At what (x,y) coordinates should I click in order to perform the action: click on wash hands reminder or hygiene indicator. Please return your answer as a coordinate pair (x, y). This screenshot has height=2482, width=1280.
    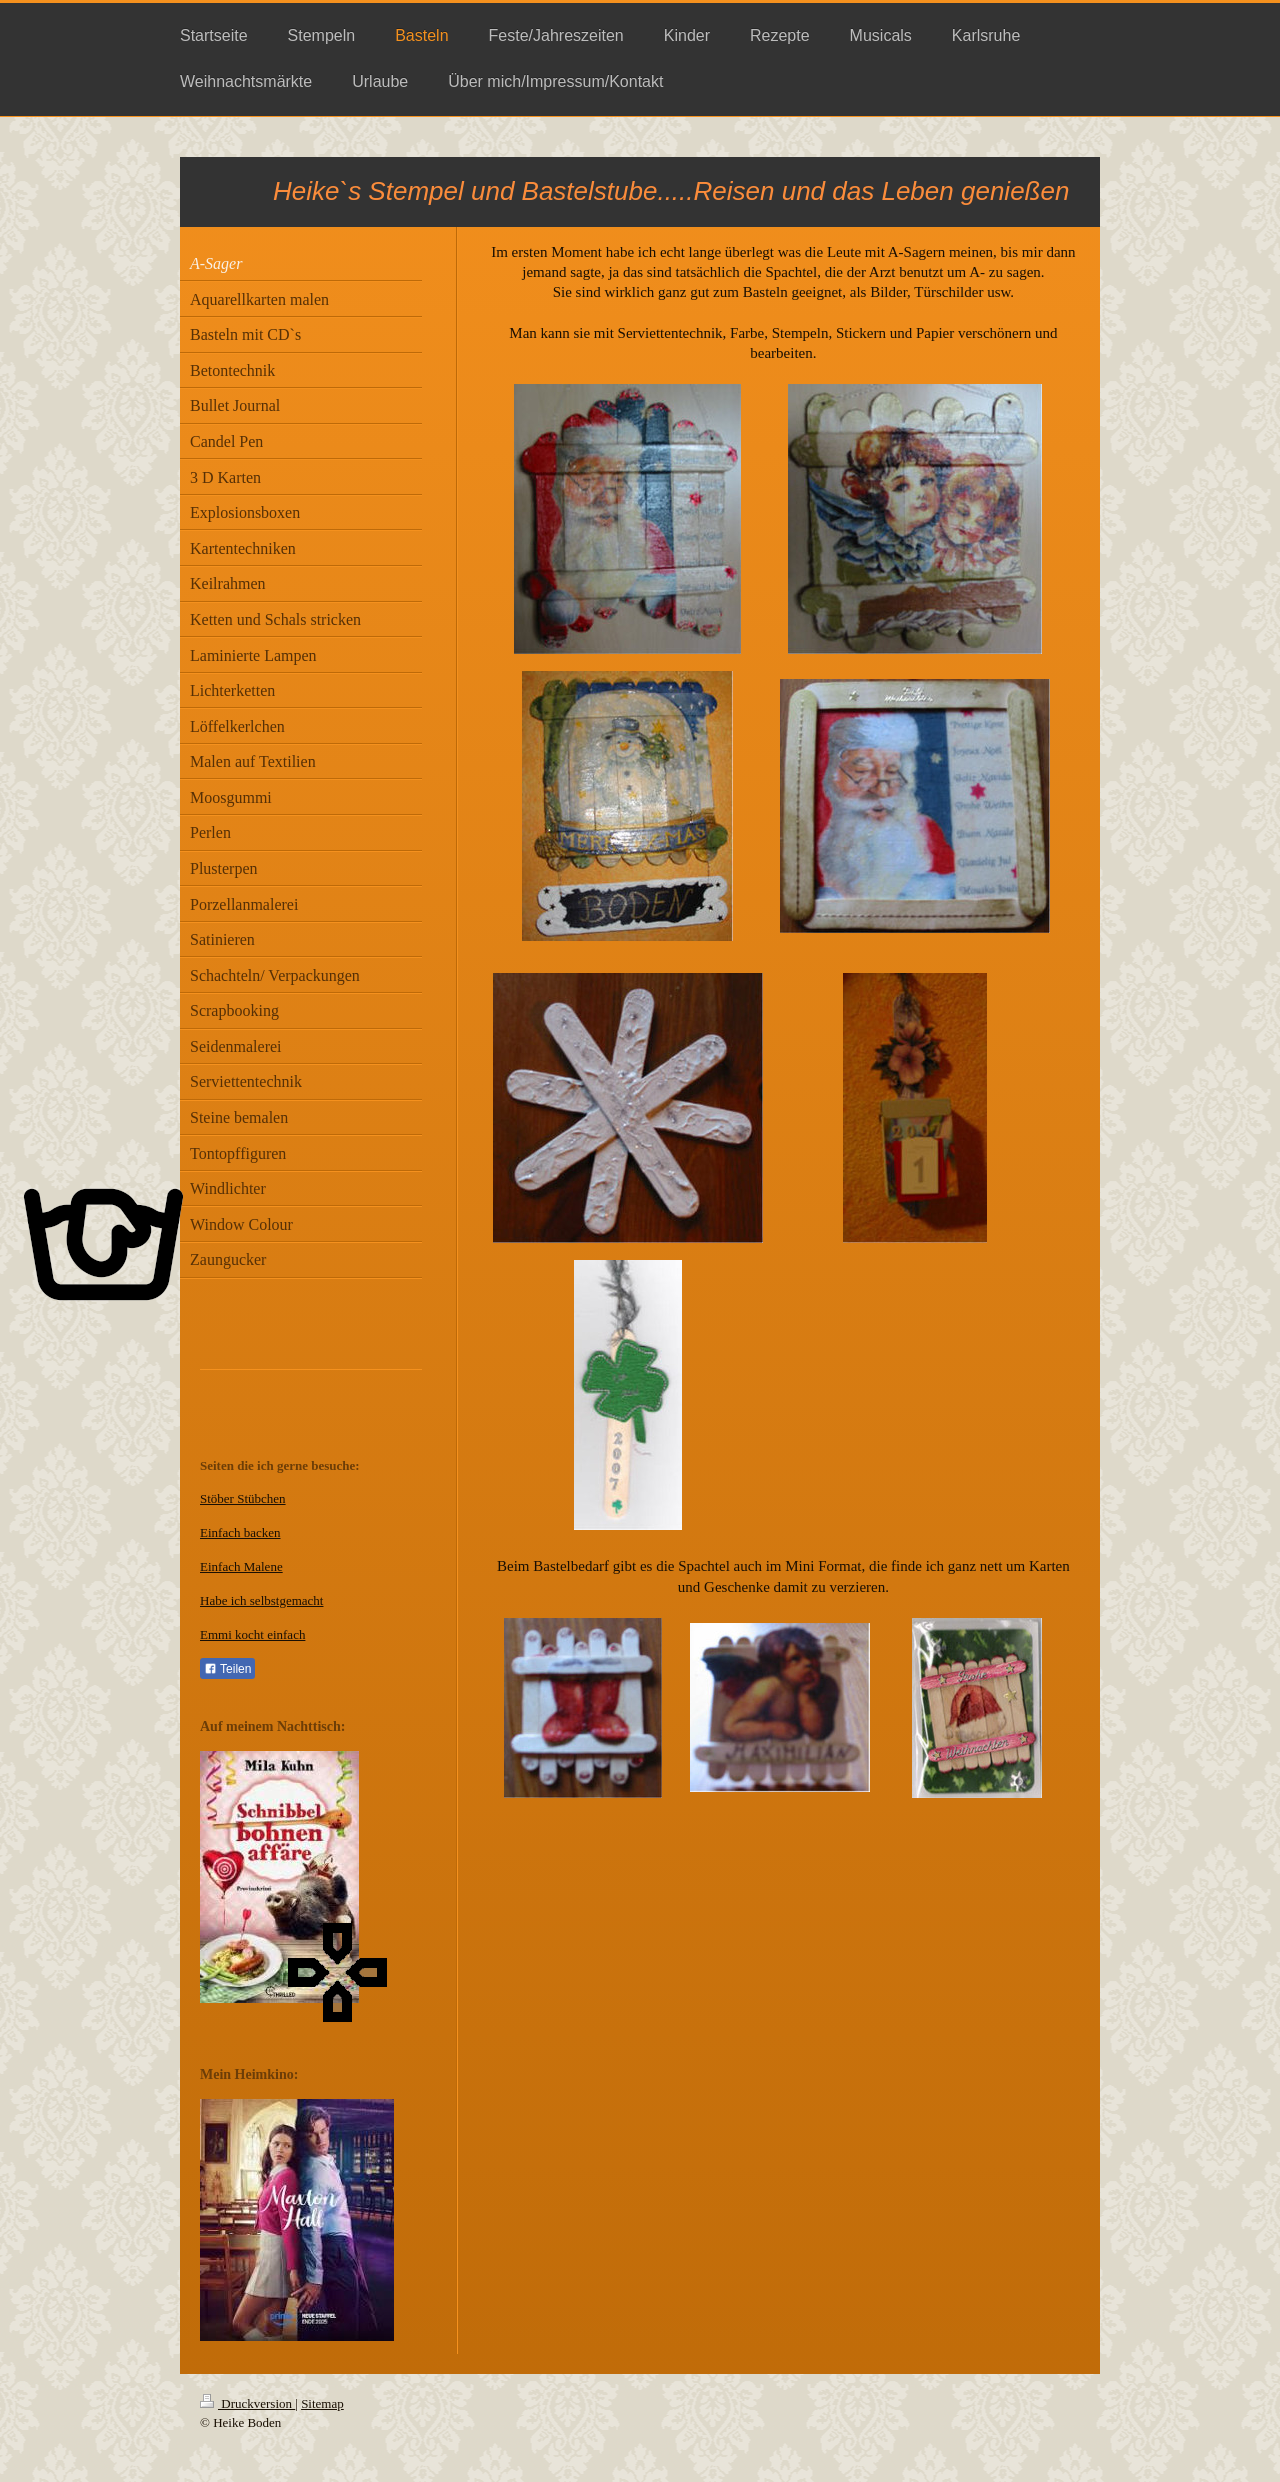
    Looking at the image, I should click on (103, 1244).